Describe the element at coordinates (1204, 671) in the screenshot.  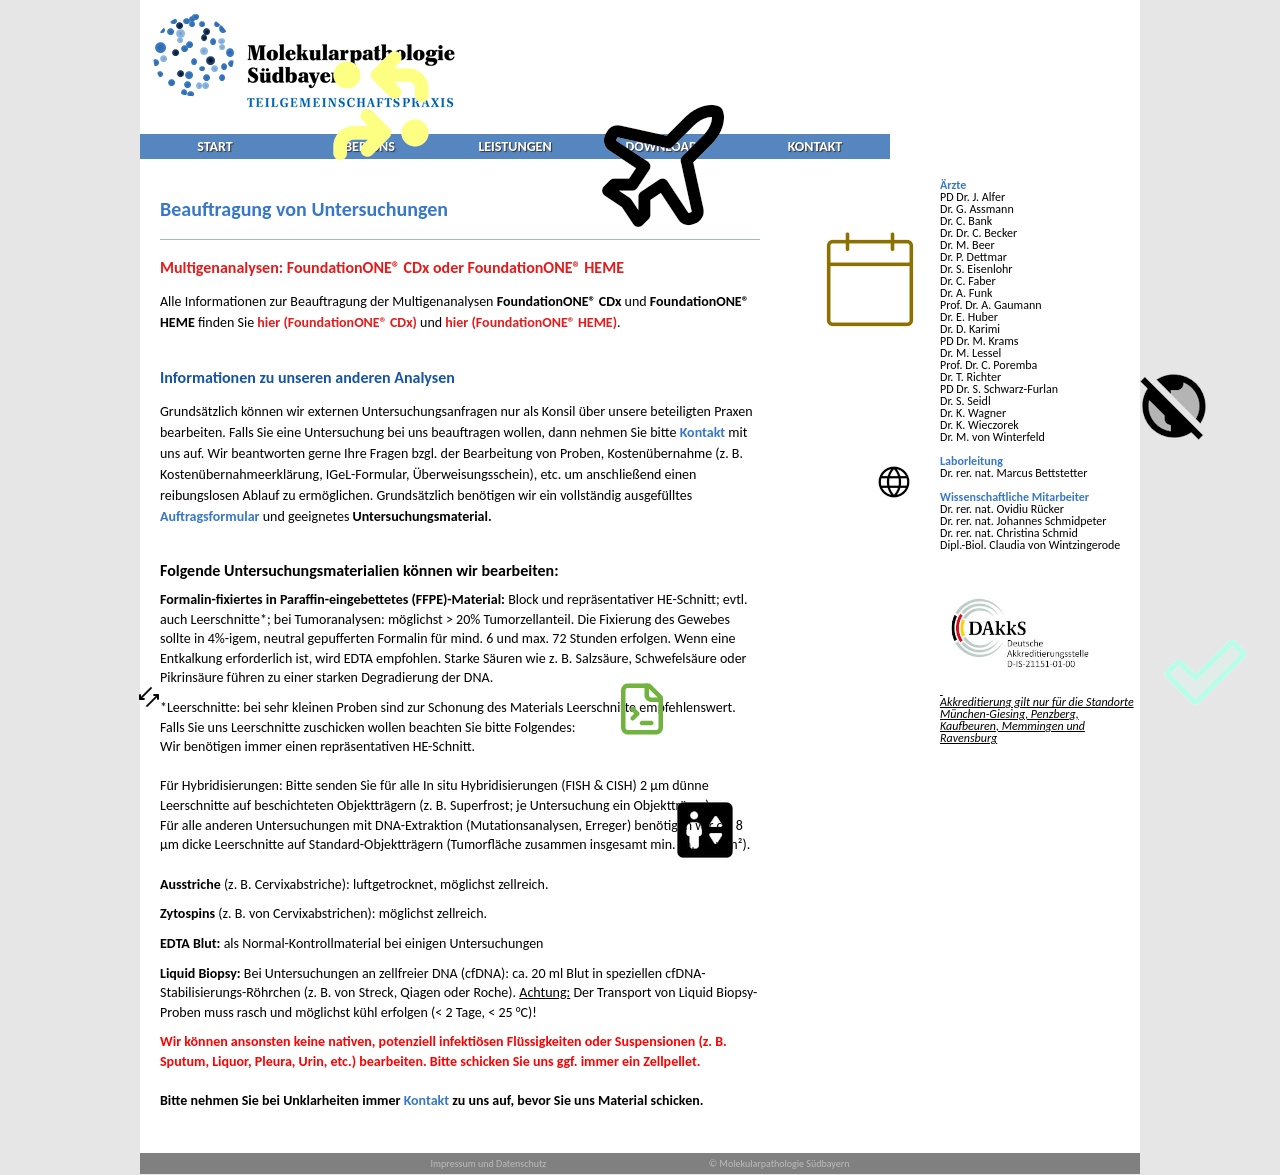
I see `confirm or submit an action` at that location.